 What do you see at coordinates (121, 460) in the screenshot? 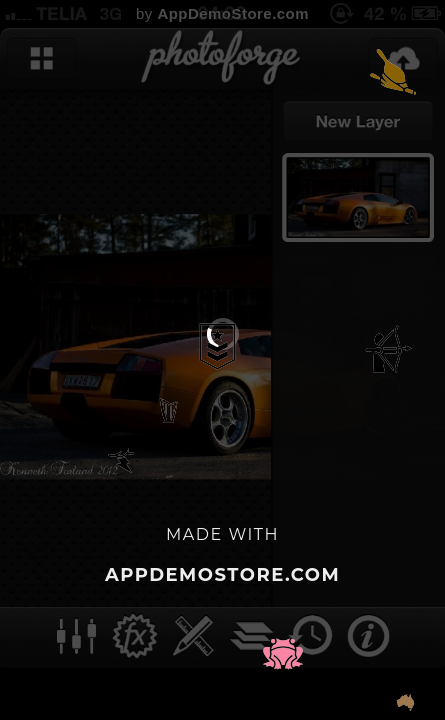
I see `indicates thunderstorm or severe weather alert` at bounding box center [121, 460].